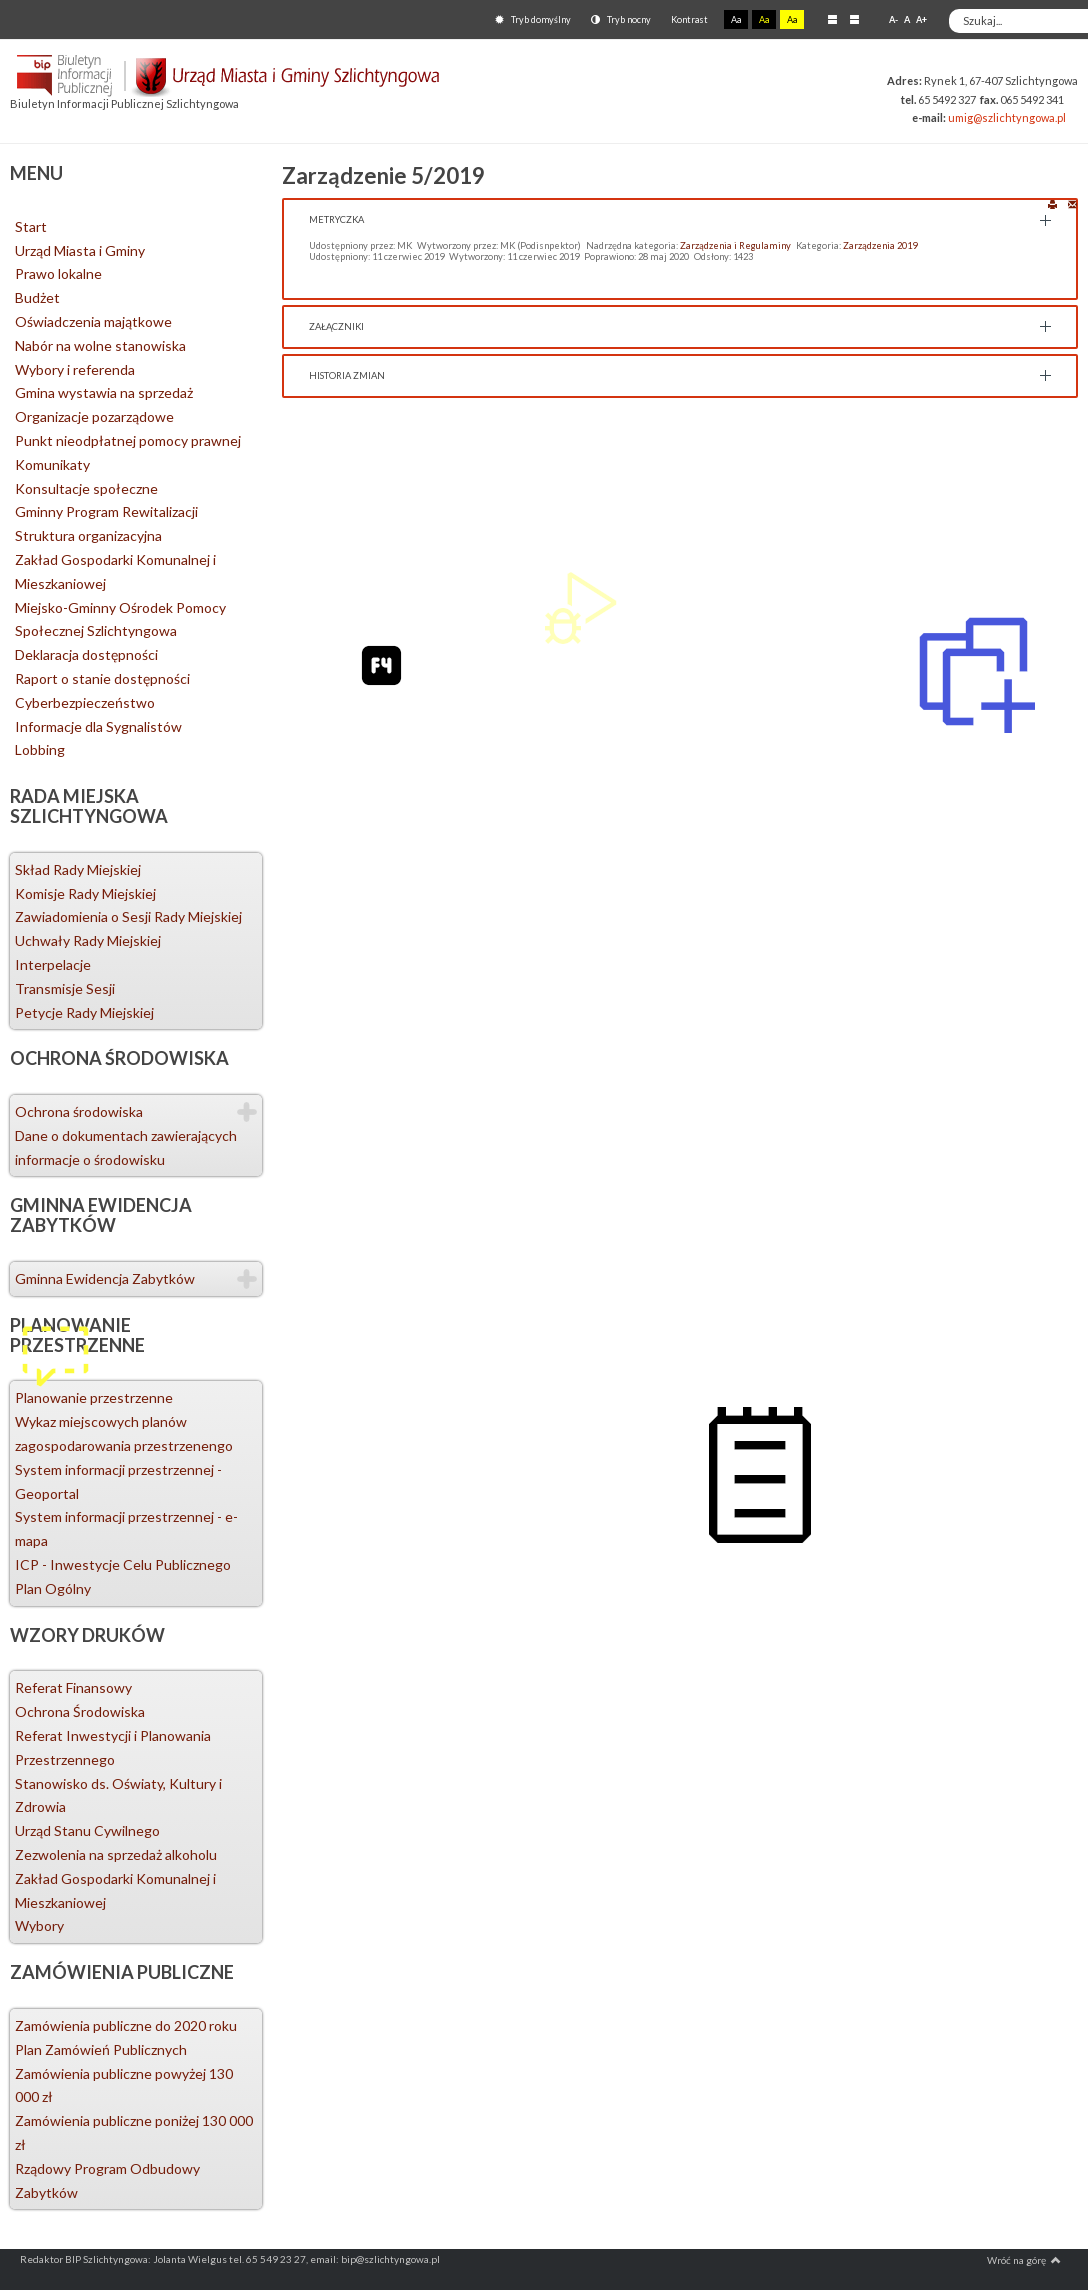 The width and height of the screenshot is (1088, 2290). I want to click on create a new collection, so click(973, 671).